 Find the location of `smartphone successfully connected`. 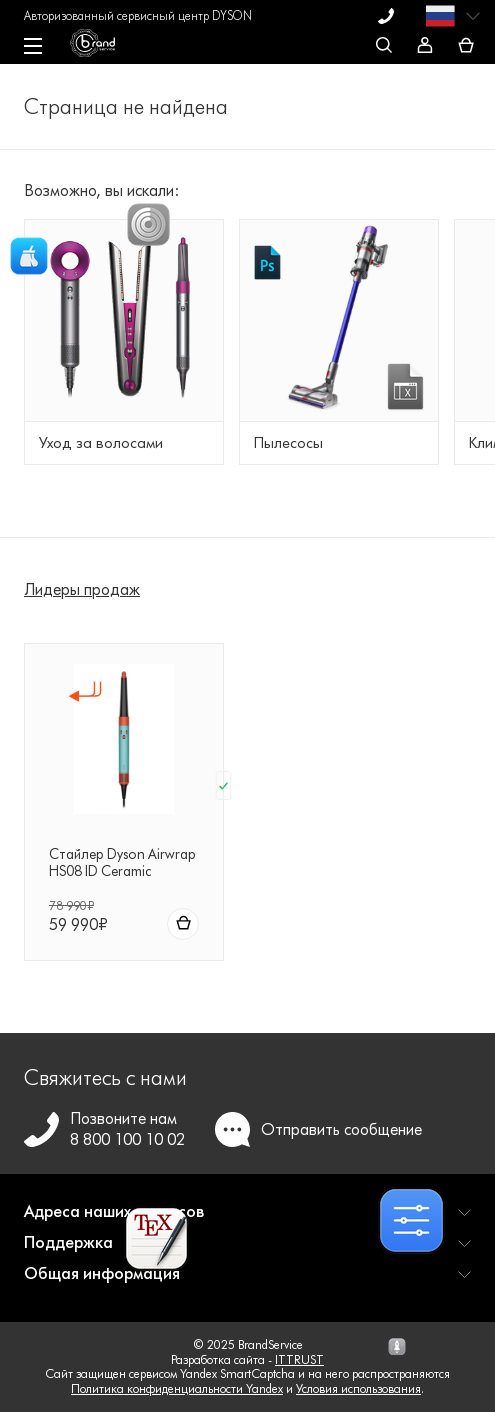

smartphone successfully connected is located at coordinates (223, 785).